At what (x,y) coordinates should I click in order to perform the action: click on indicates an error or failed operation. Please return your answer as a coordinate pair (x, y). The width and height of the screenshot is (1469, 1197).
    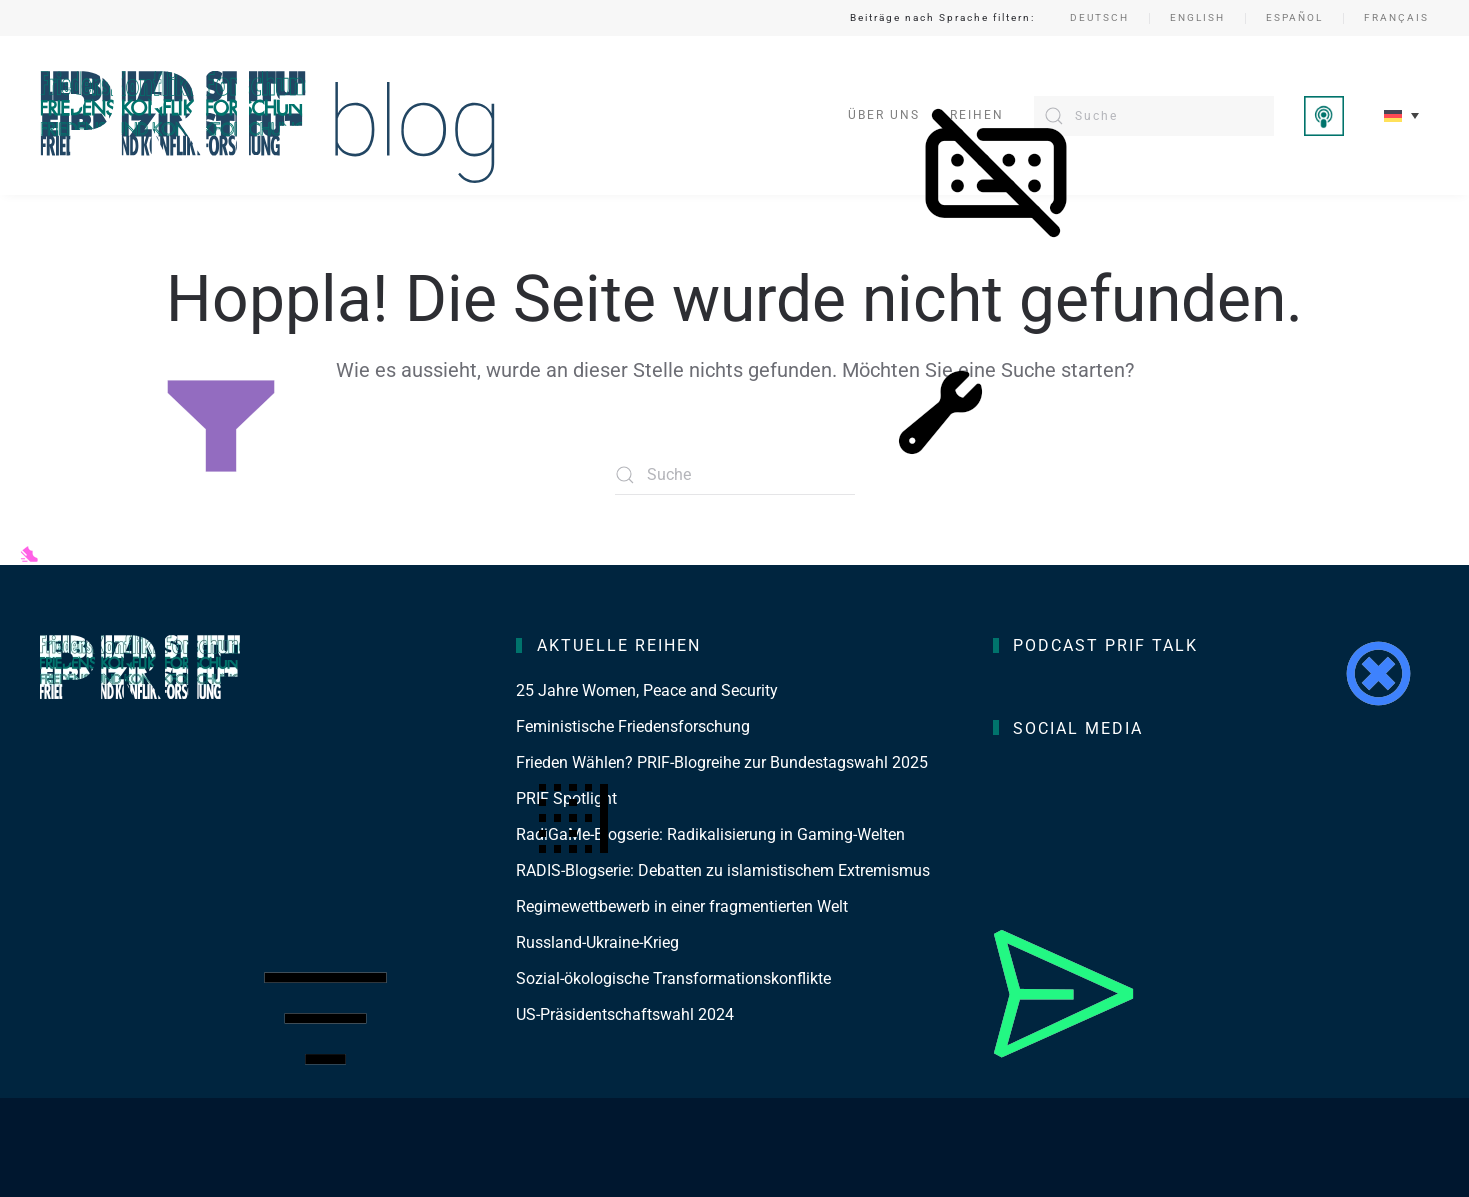
    Looking at the image, I should click on (1378, 673).